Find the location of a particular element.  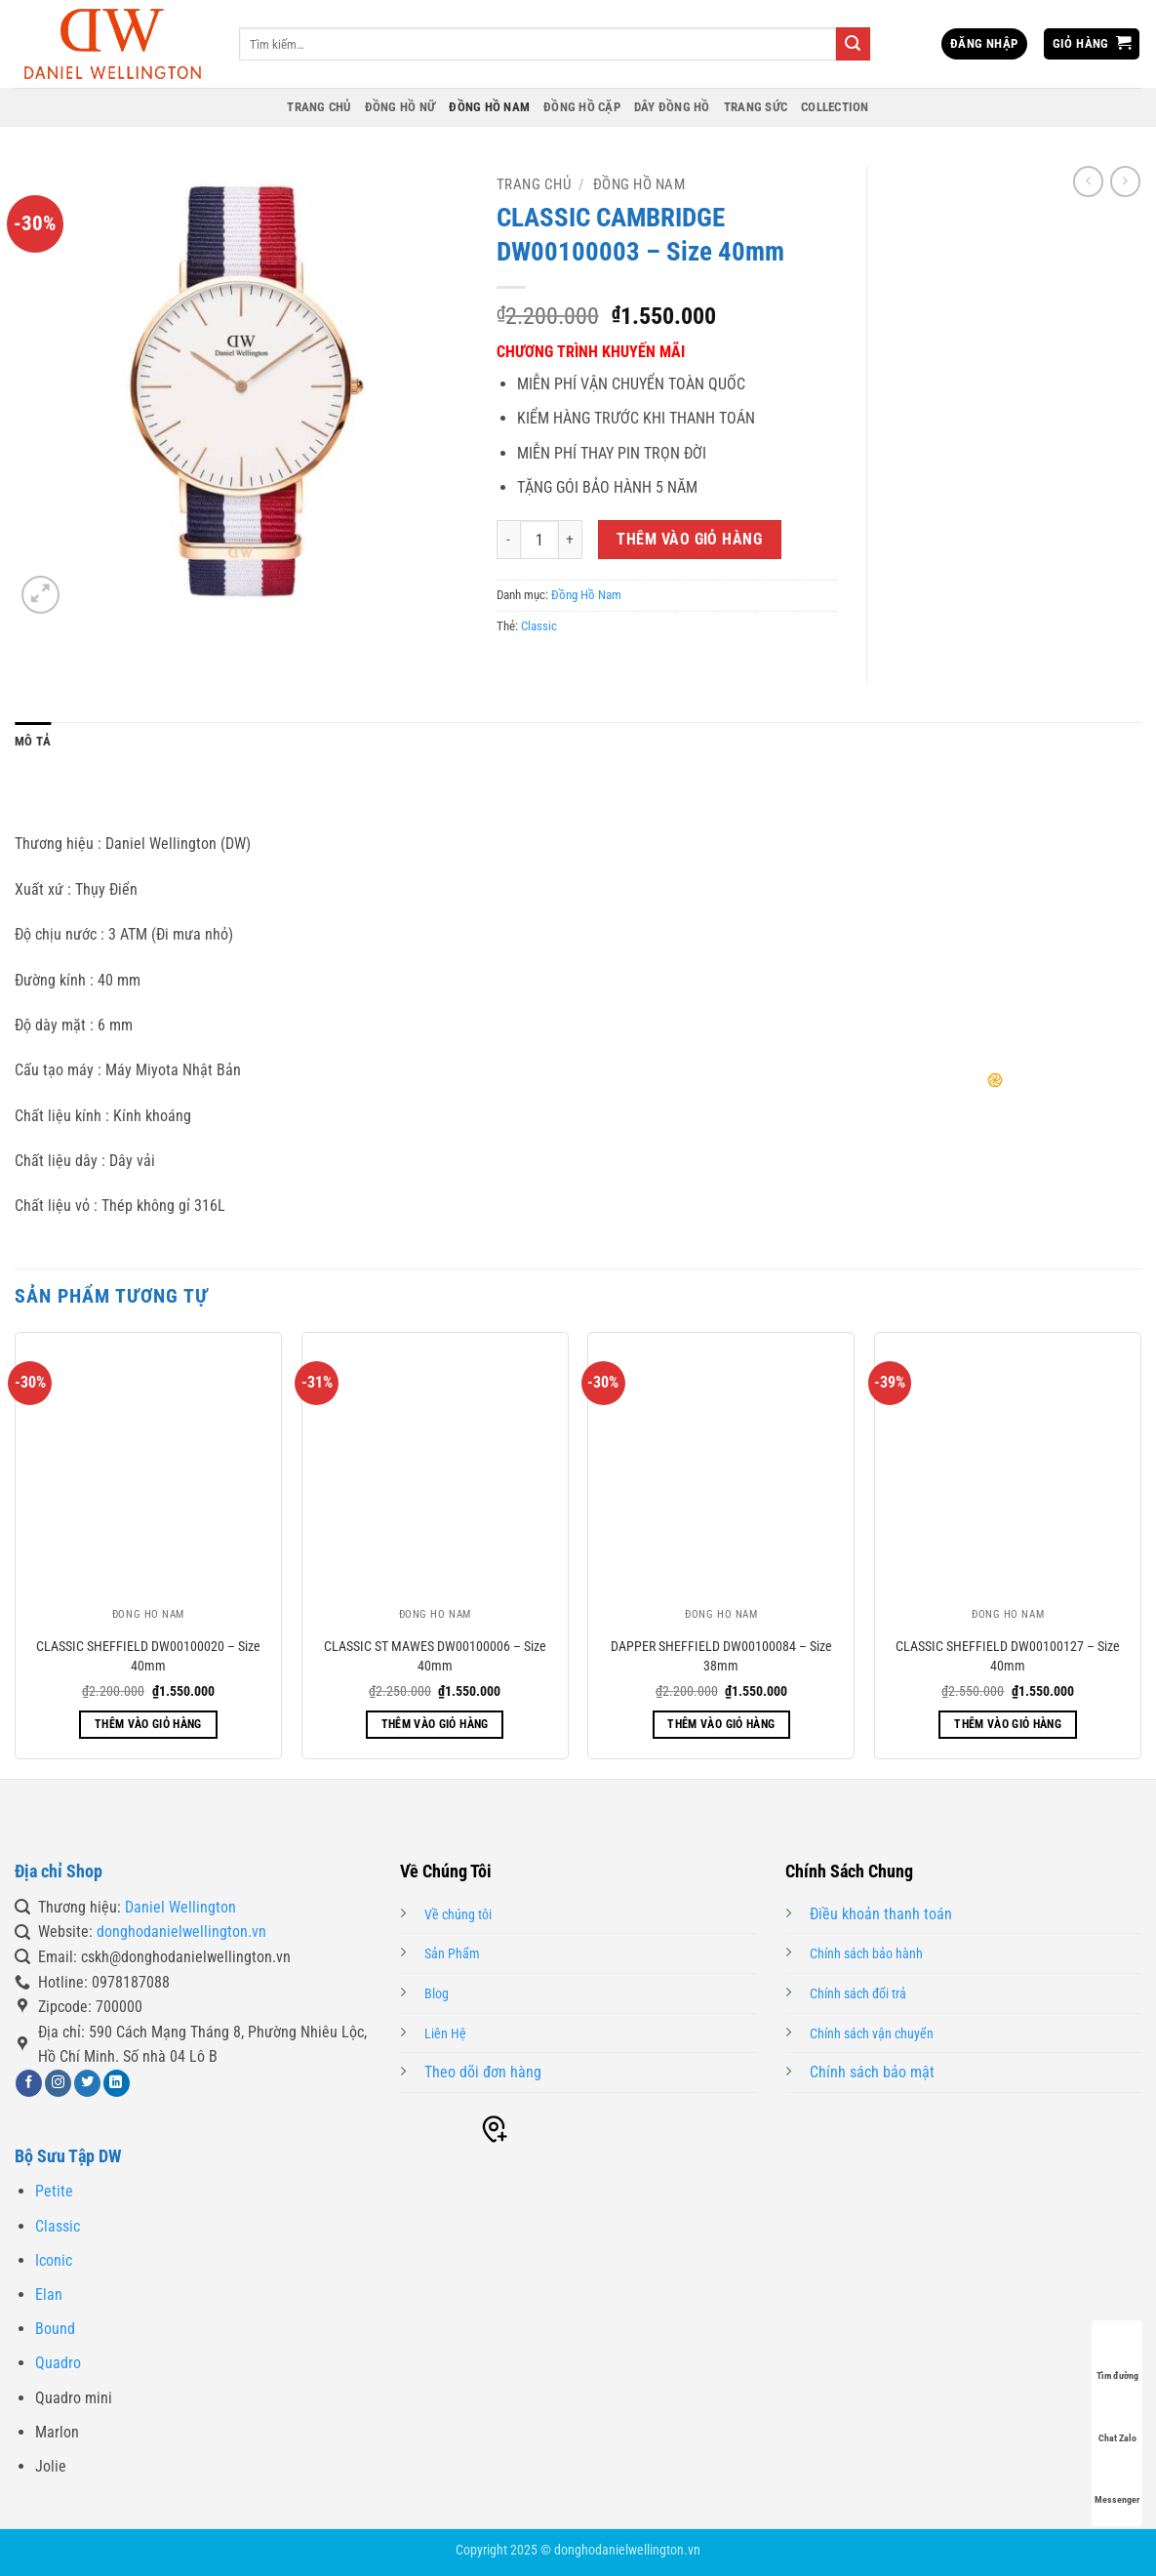

add a new location pin is located at coordinates (494, 2129).